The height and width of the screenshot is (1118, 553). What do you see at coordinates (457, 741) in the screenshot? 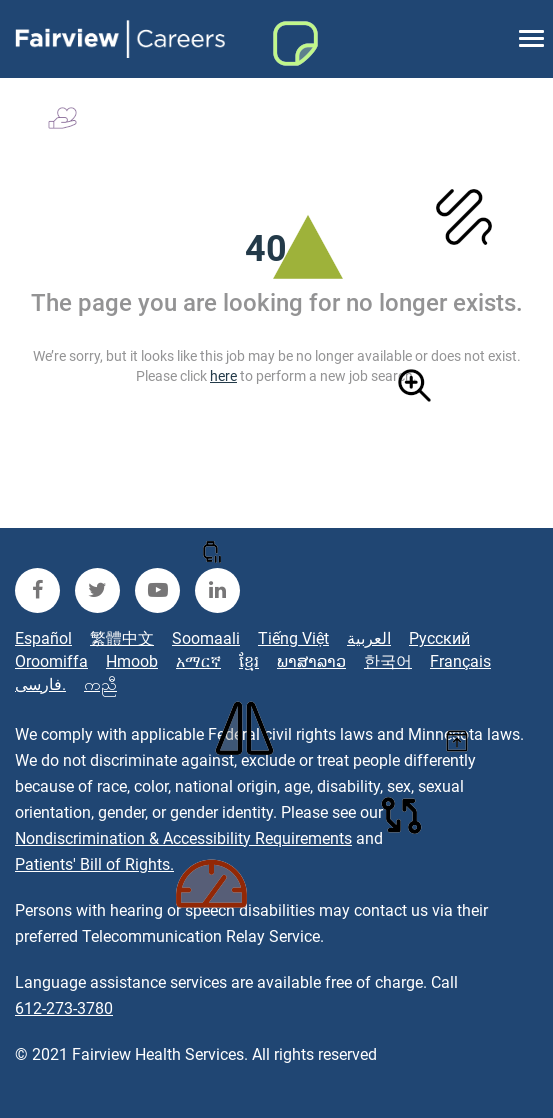
I see `upload to storage or cloud` at bounding box center [457, 741].